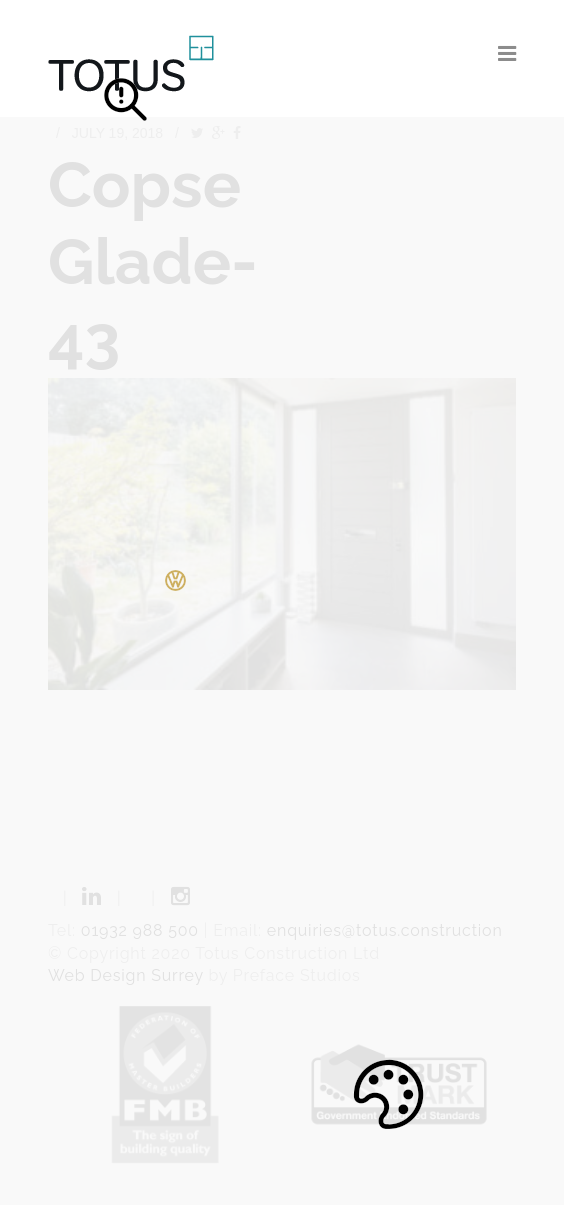  What do you see at coordinates (175, 580) in the screenshot?
I see `volkswagen brand or vehicle identification` at bounding box center [175, 580].